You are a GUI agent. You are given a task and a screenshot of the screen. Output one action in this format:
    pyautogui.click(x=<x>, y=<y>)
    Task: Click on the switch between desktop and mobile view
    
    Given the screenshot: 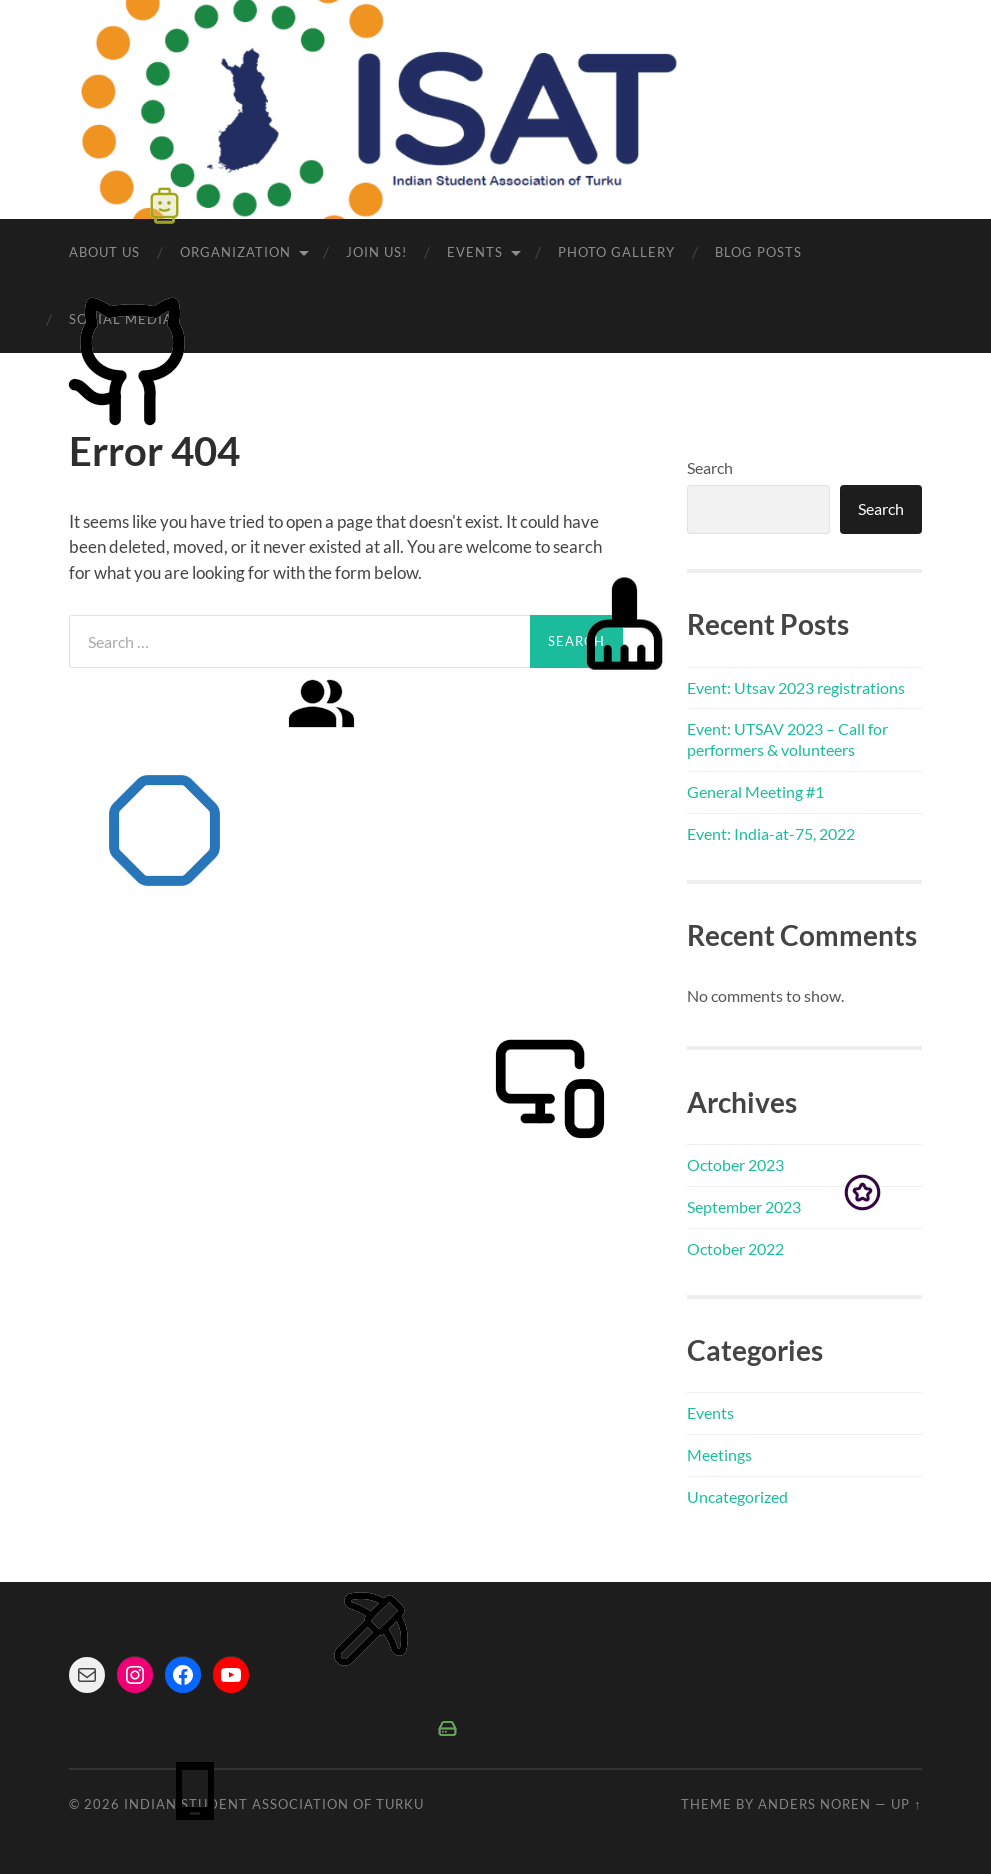 What is the action you would take?
    pyautogui.click(x=550, y=1084)
    